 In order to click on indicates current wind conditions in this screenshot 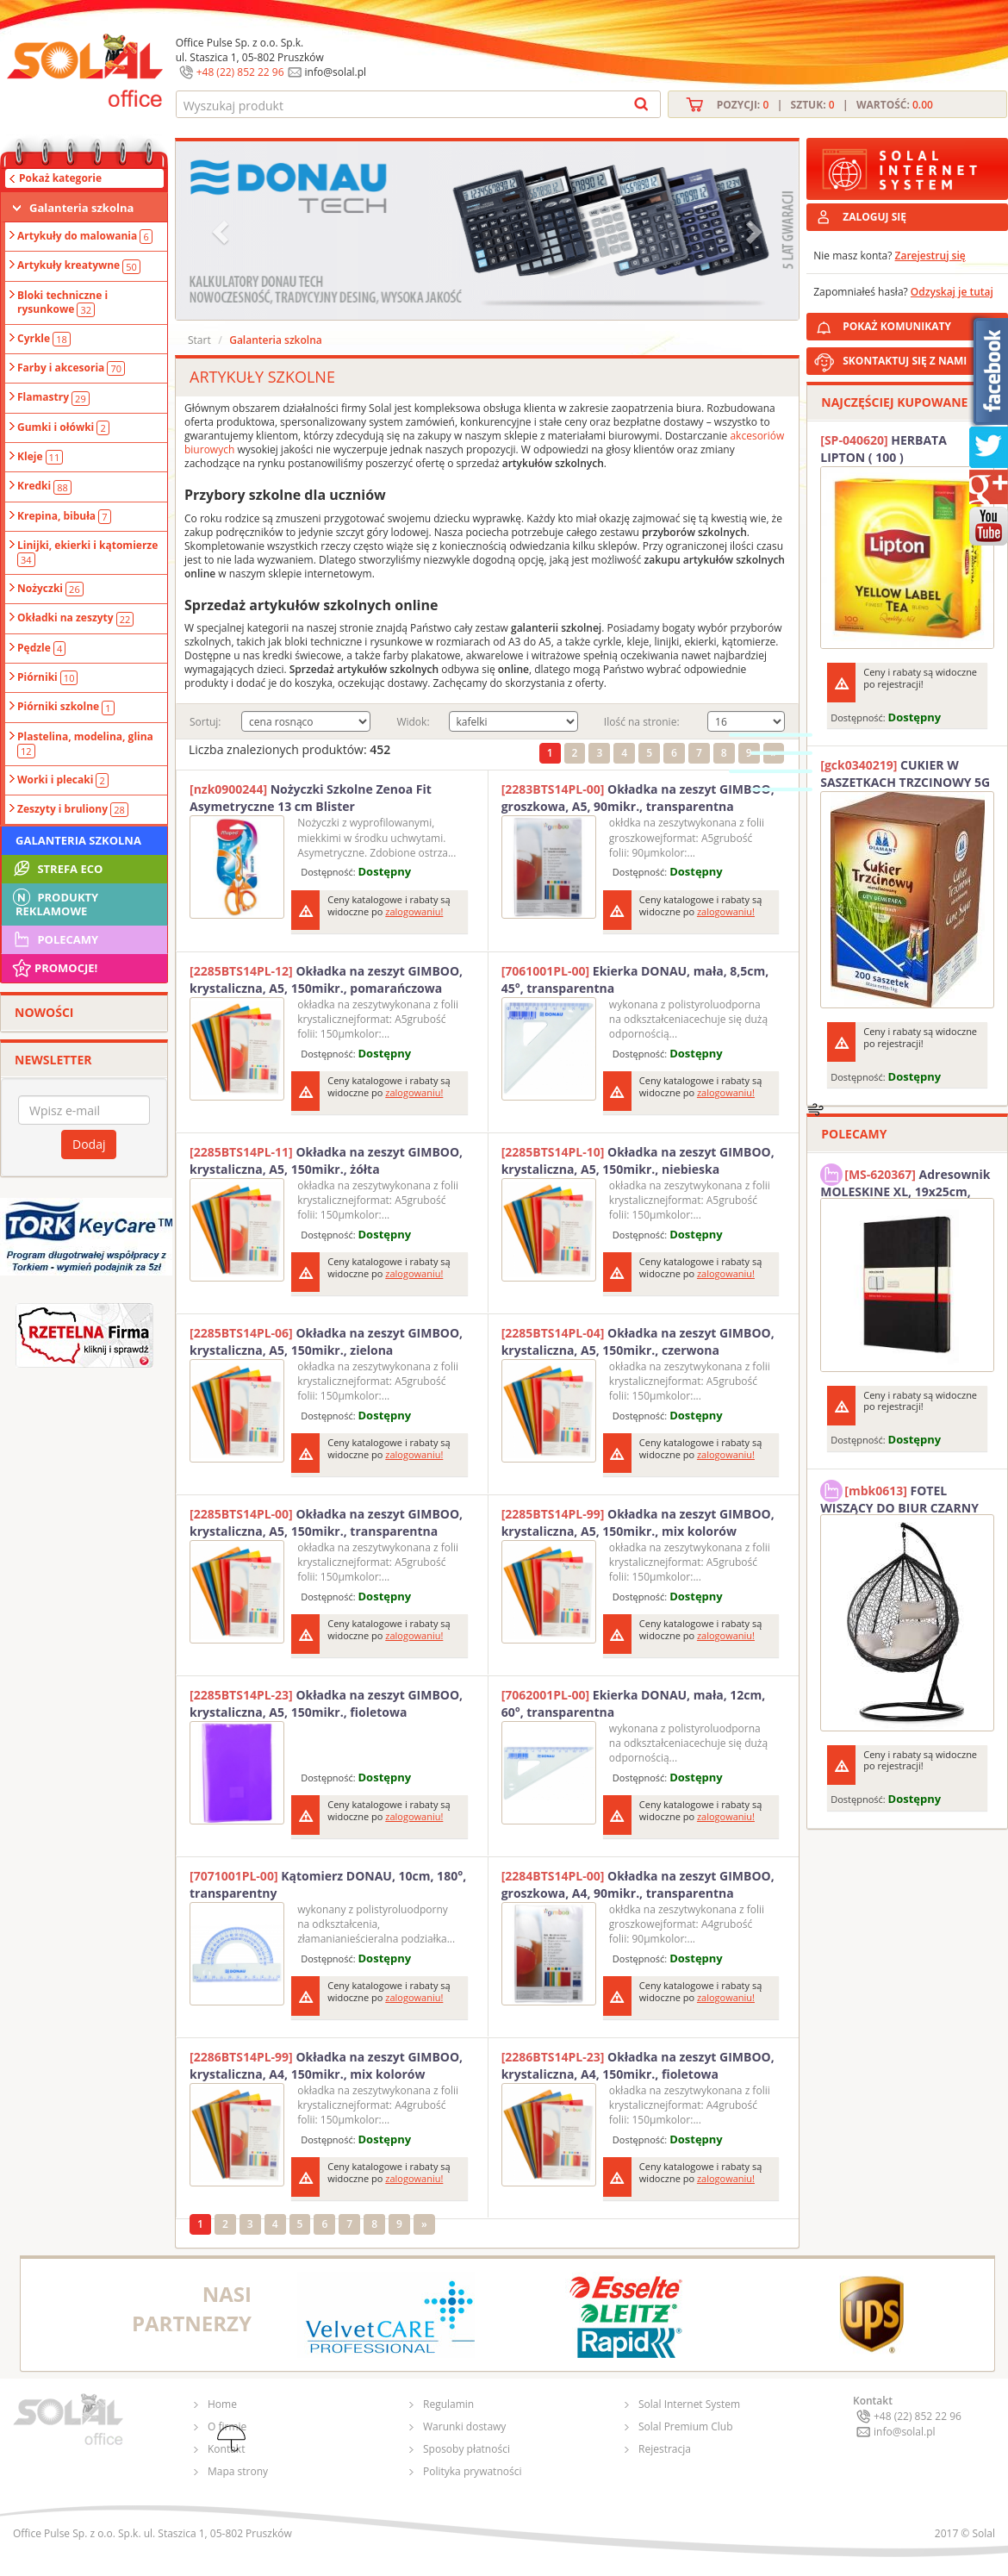, I will do `click(815, 1109)`.